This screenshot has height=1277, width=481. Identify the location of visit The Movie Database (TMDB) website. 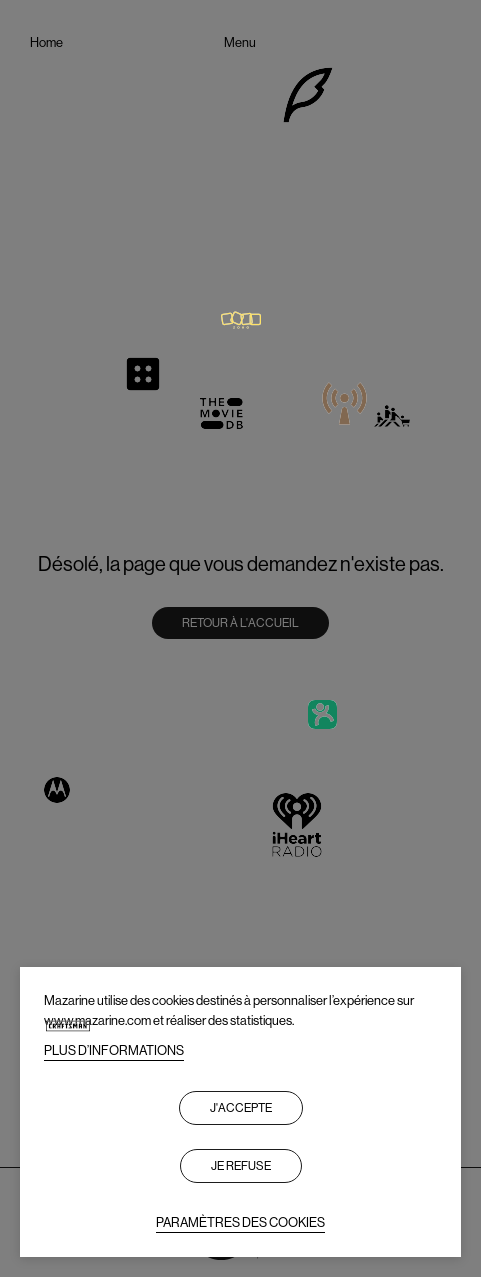
(221, 413).